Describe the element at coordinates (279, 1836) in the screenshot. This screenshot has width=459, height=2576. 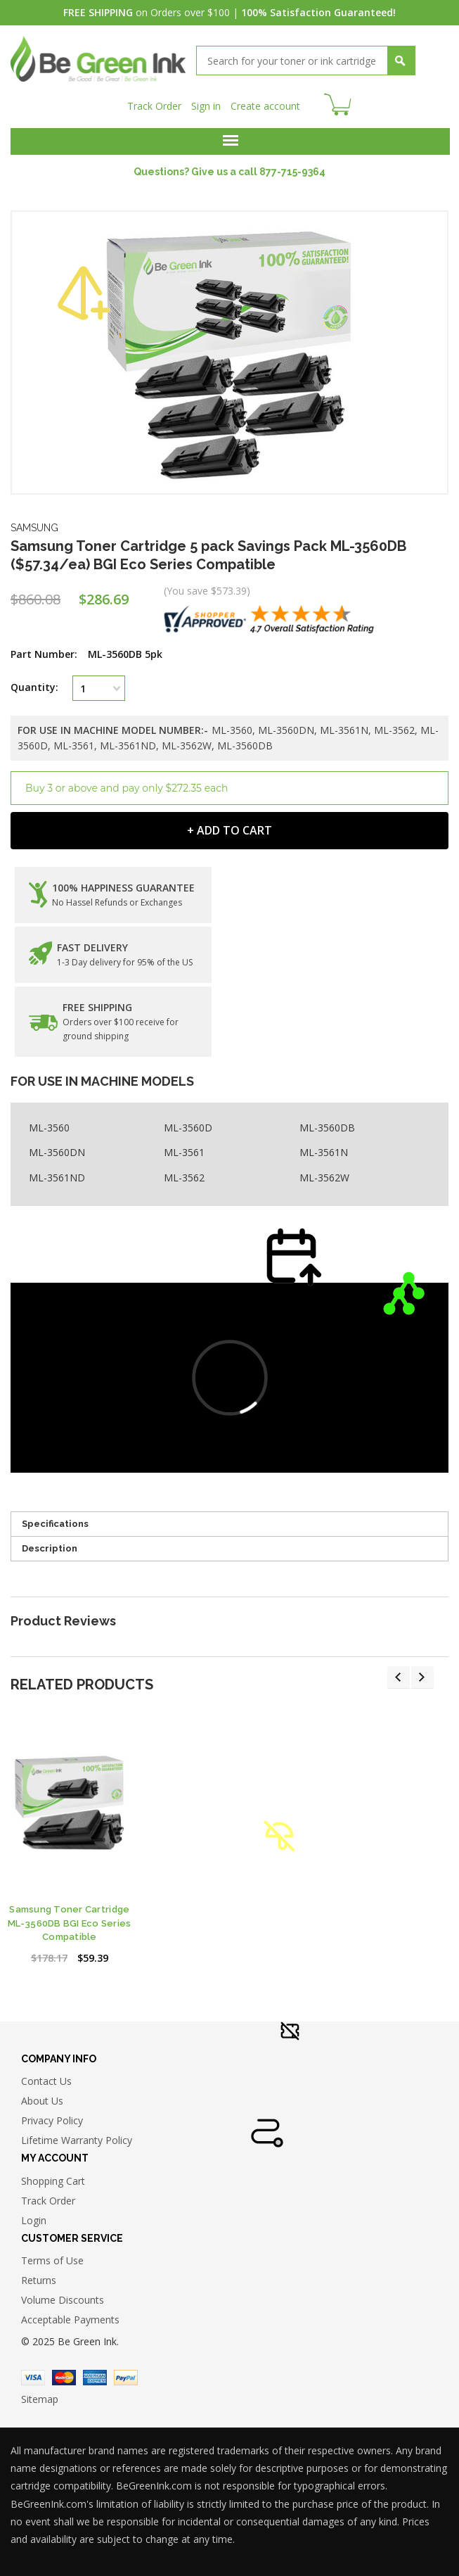
I see `weather protection disabled` at that location.